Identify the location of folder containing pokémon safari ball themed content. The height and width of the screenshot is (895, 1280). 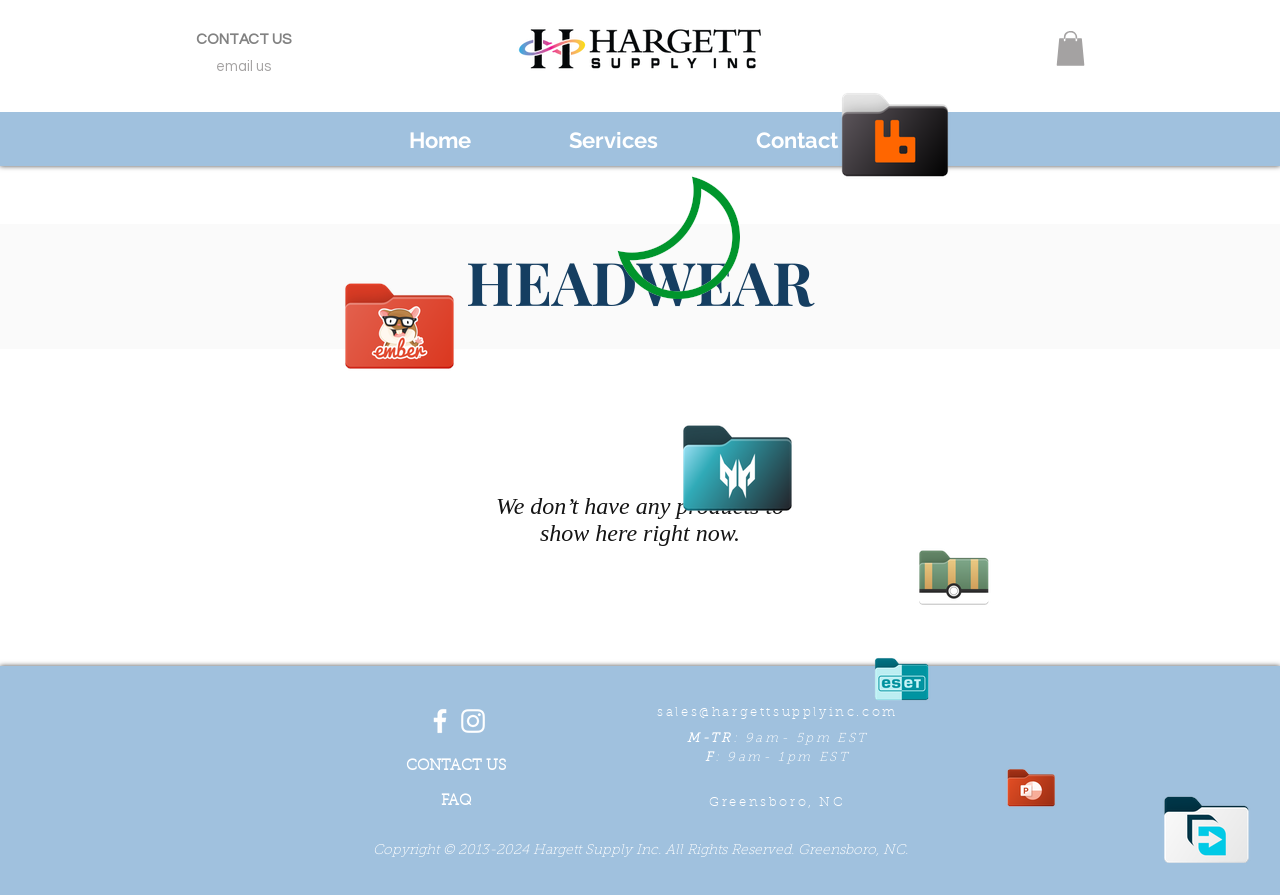
(953, 579).